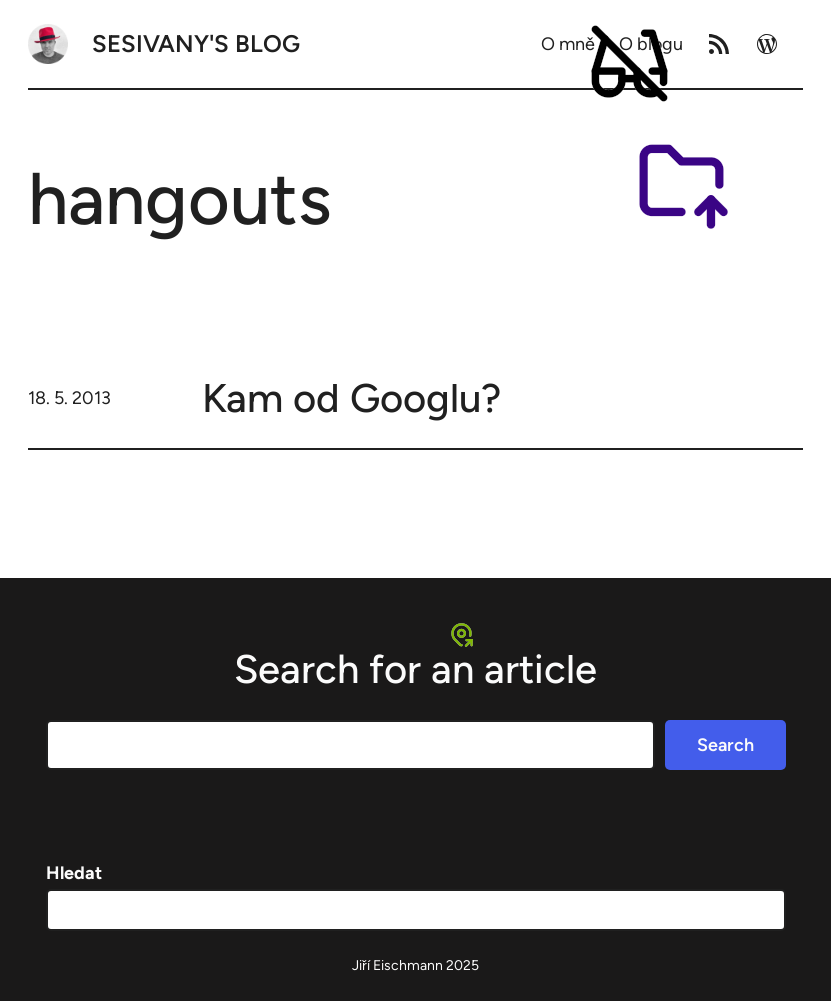 The height and width of the screenshot is (1001, 831). What do you see at coordinates (629, 63) in the screenshot?
I see `disable reading mode` at bounding box center [629, 63].